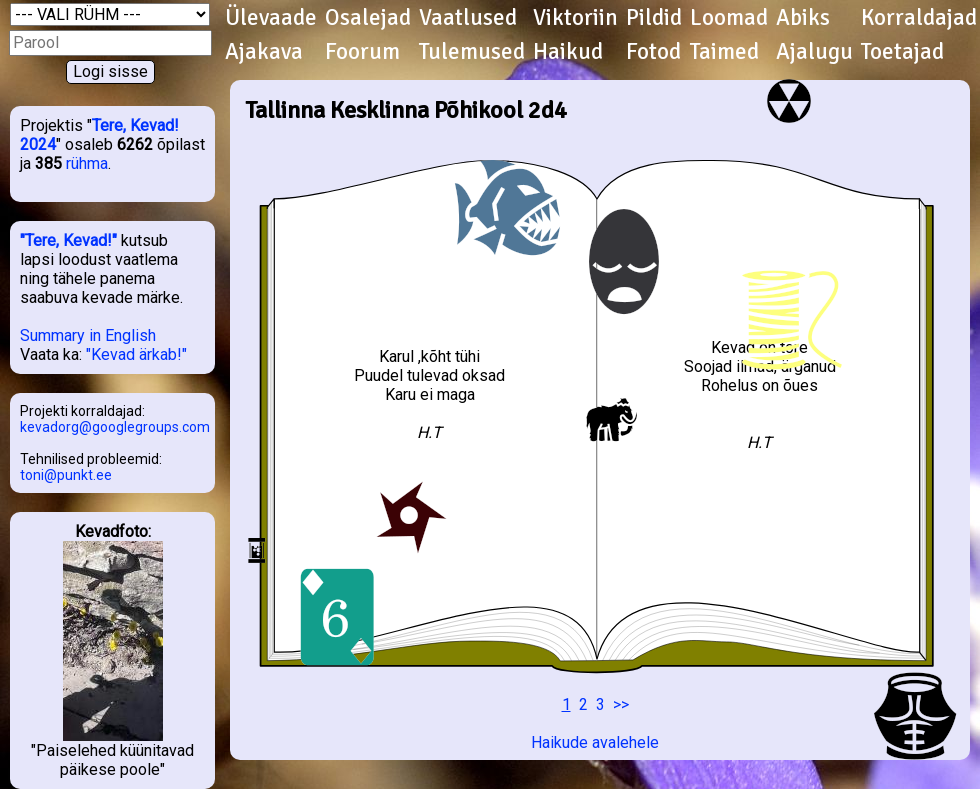 The height and width of the screenshot is (789, 980). I want to click on six of diamonds playing card, so click(337, 617).